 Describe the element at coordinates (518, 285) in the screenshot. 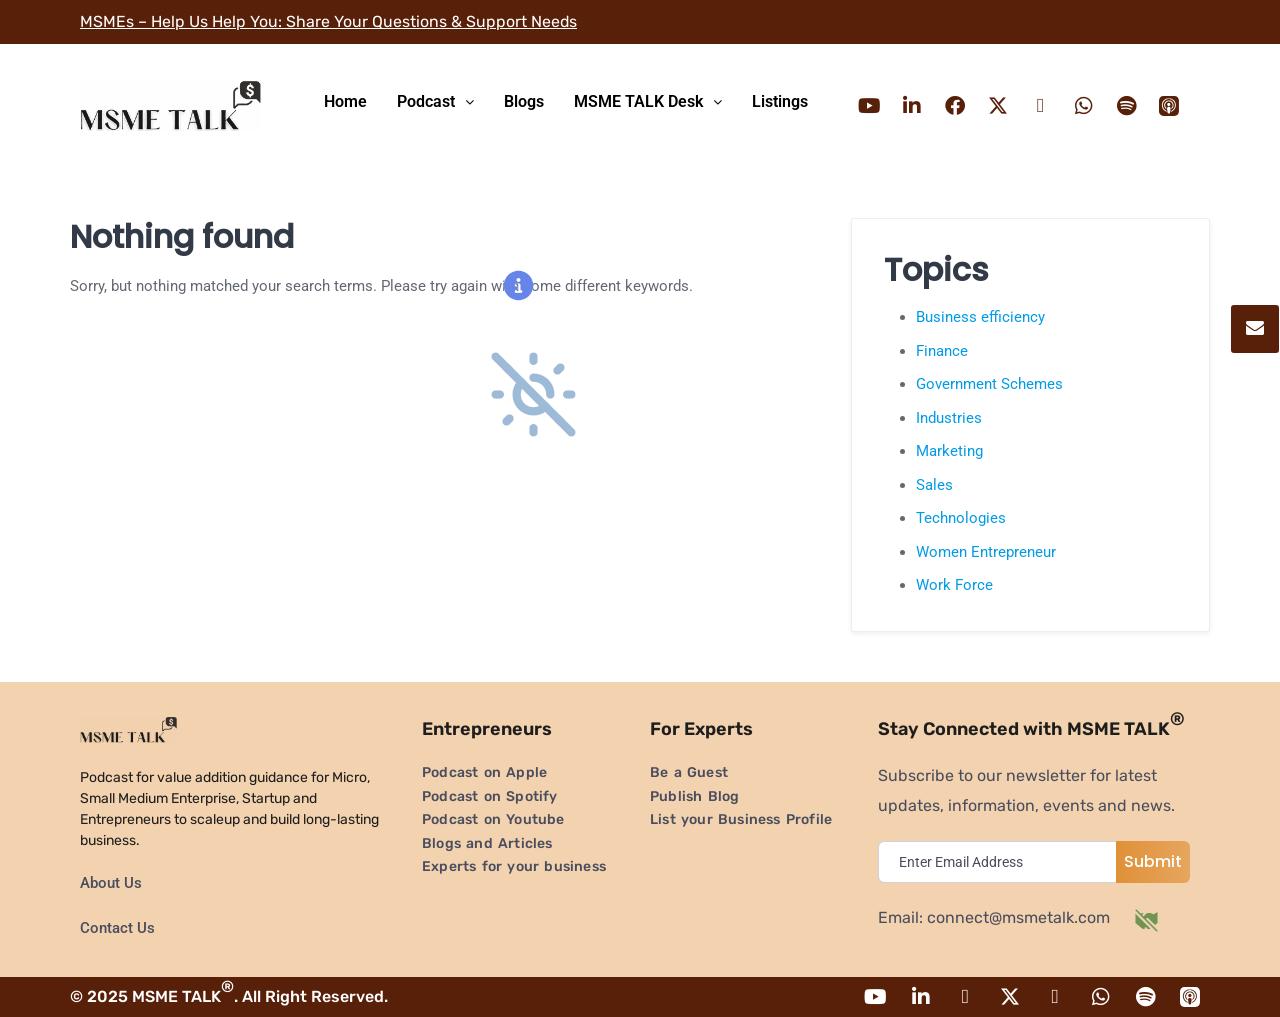

I see `view more information or details` at that location.